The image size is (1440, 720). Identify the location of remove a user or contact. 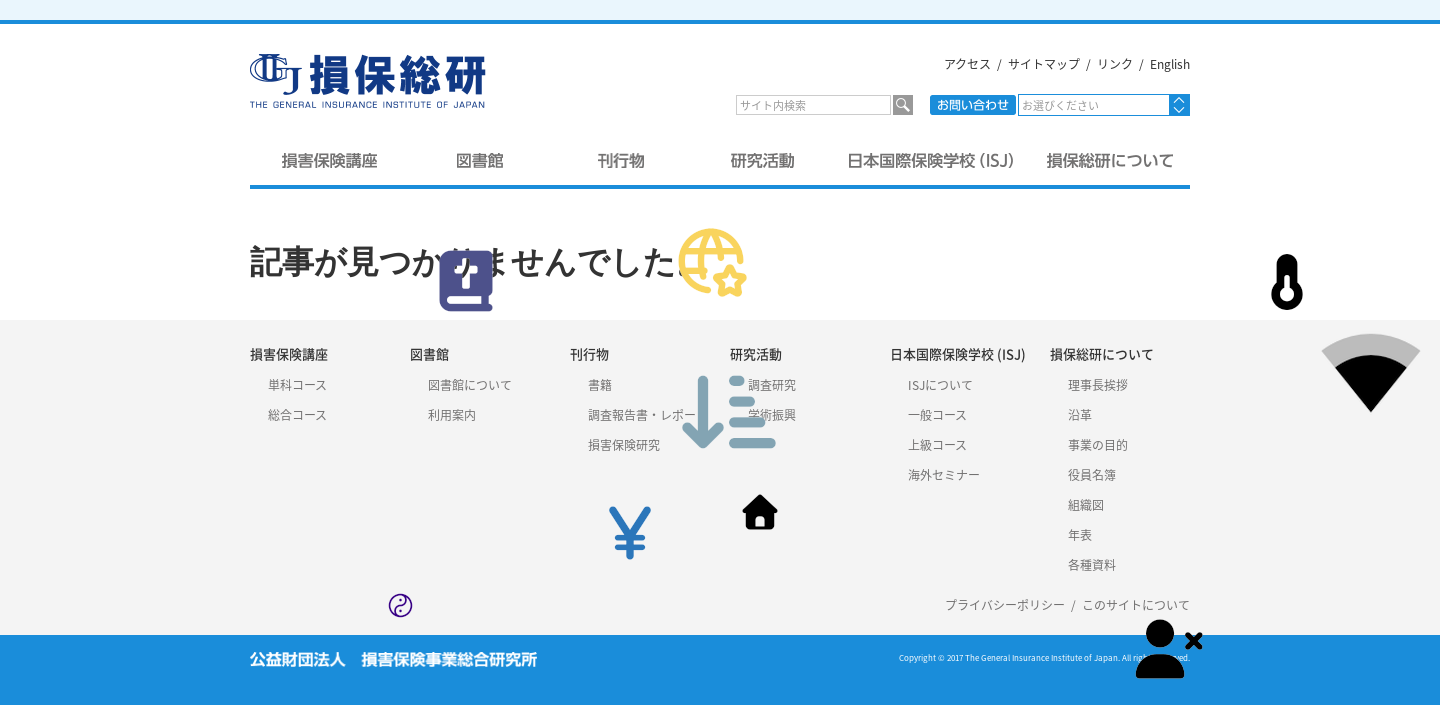
(1167, 648).